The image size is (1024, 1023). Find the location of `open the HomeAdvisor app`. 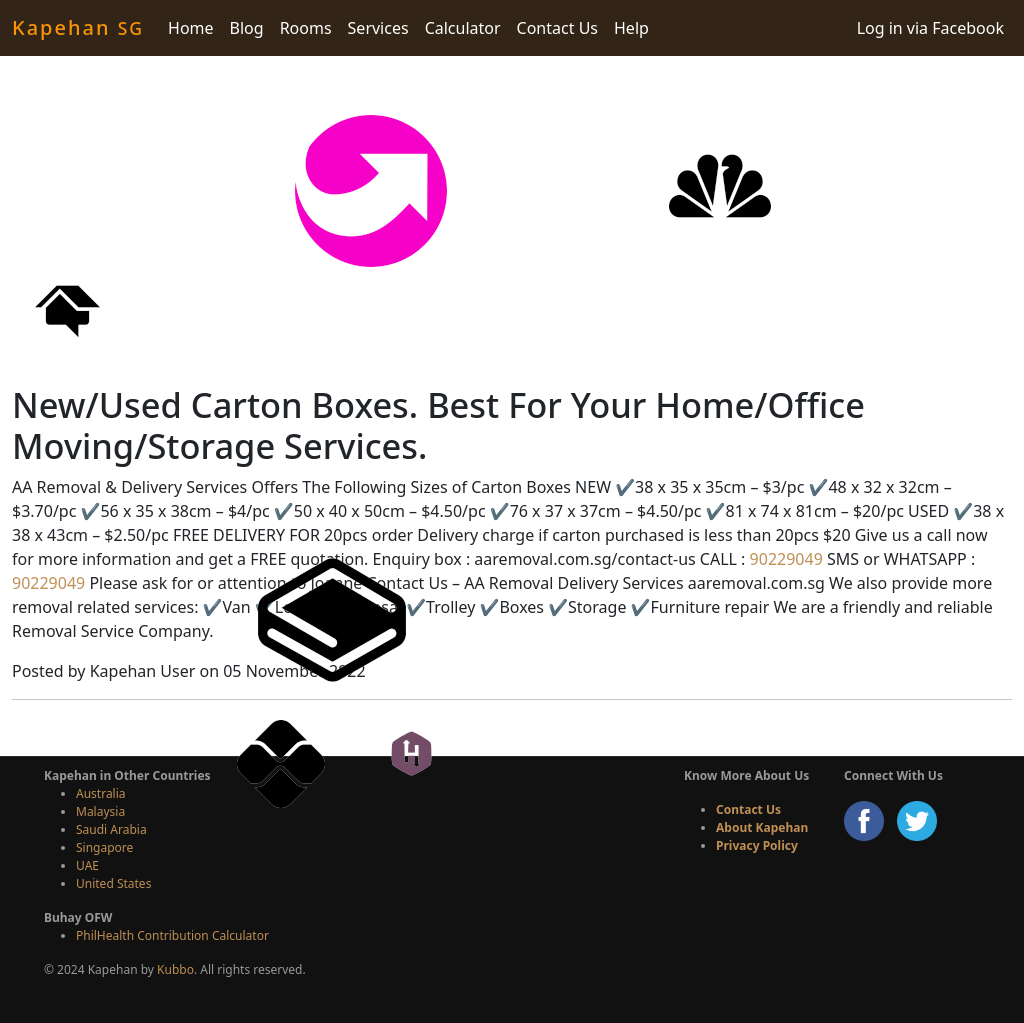

open the HomeAdvisor app is located at coordinates (67, 311).